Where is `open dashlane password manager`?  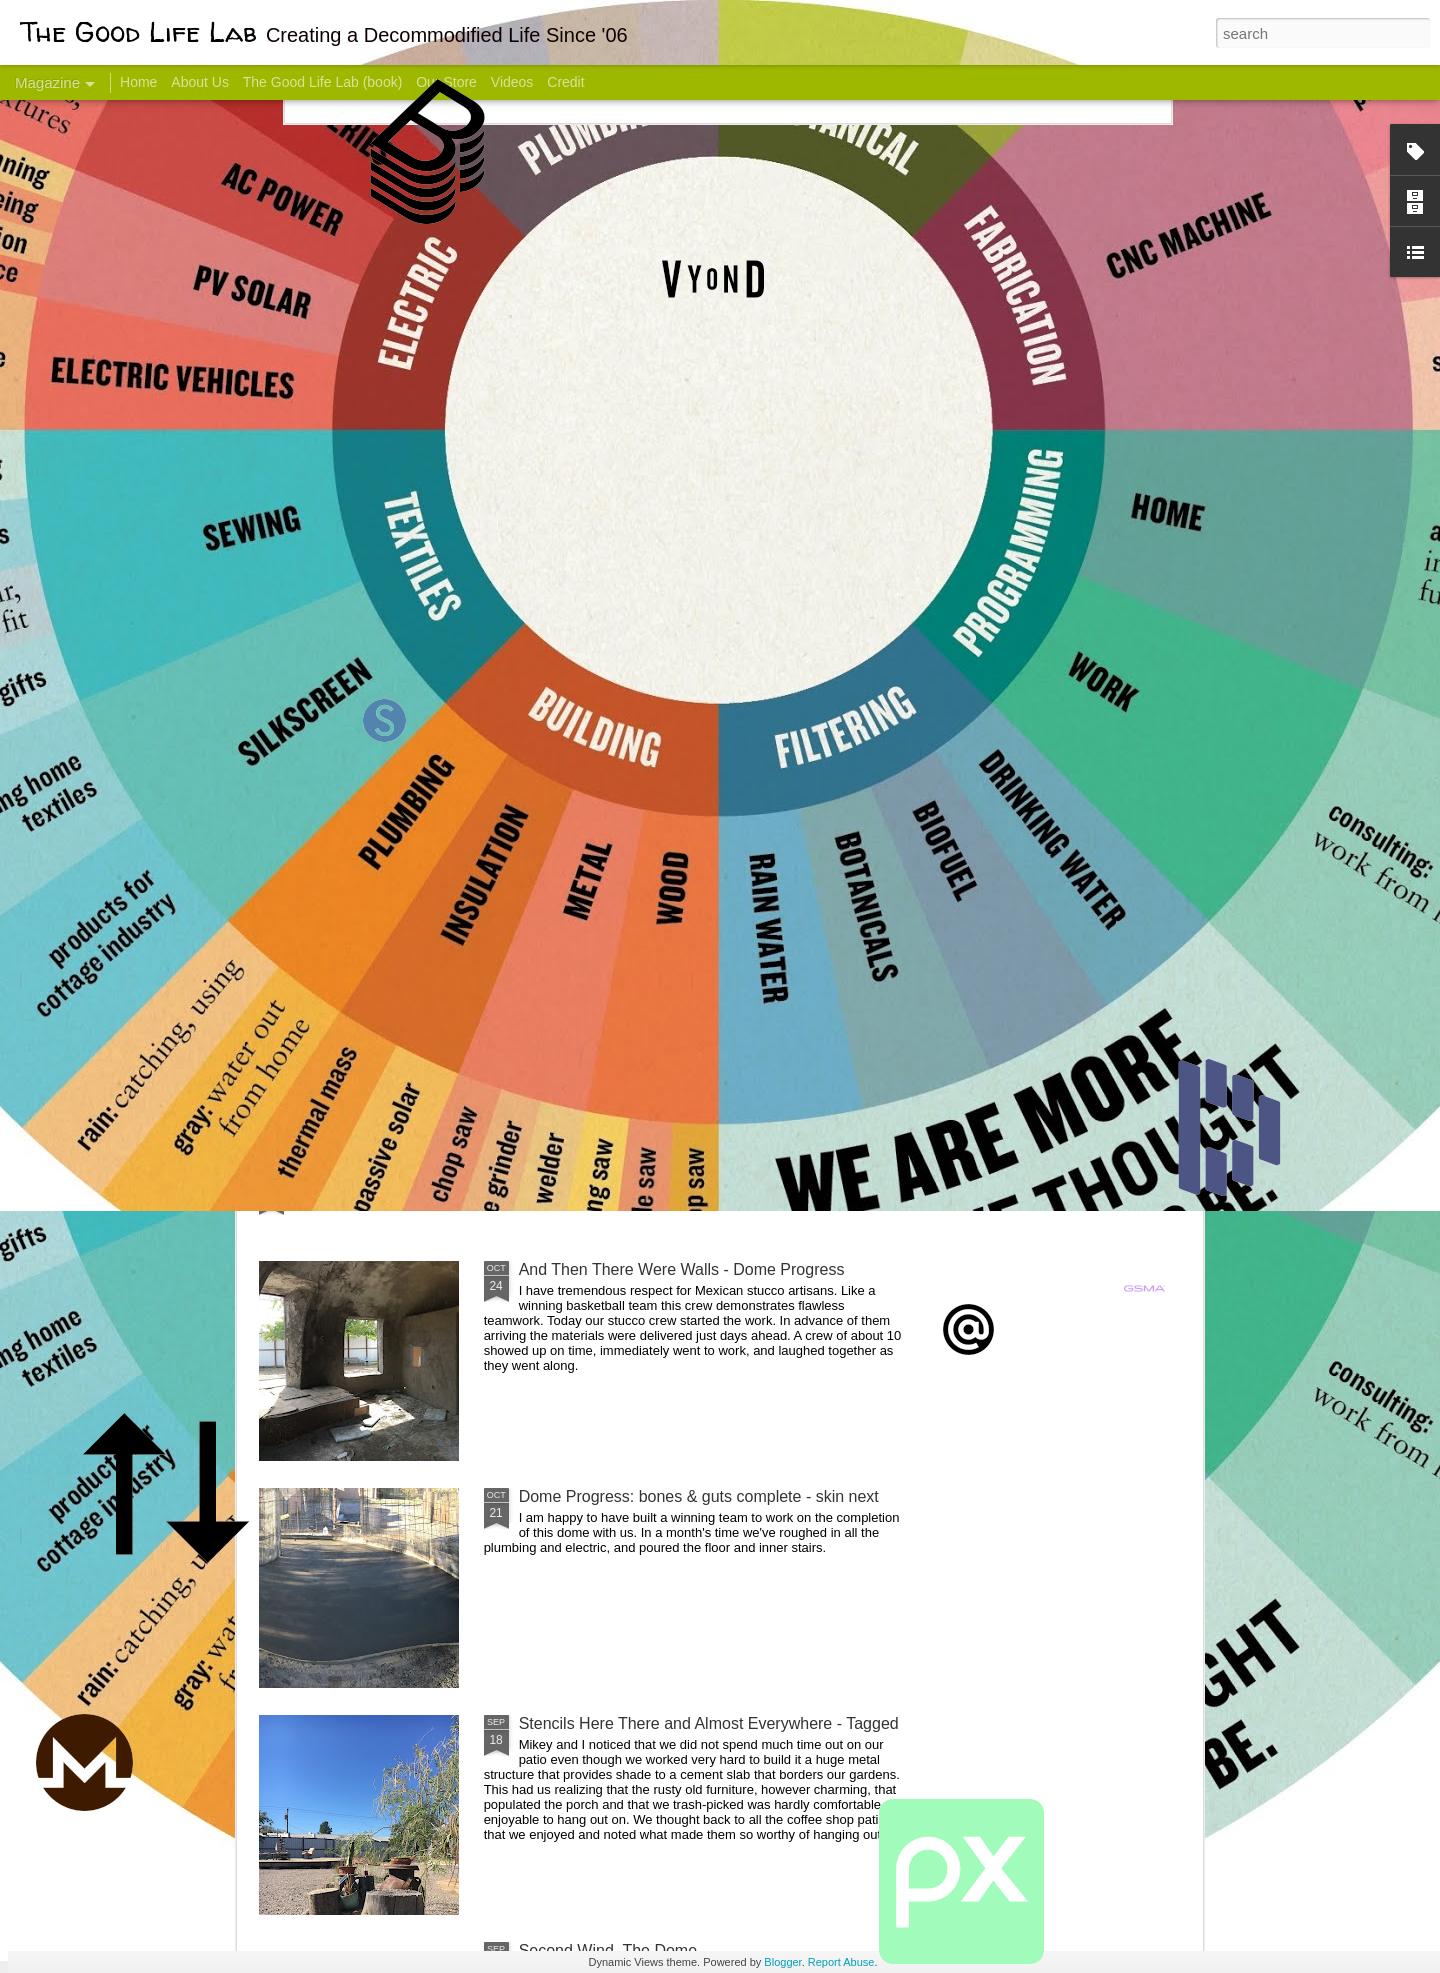
open dashlane password manager is located at coordinates (1229, 1127).